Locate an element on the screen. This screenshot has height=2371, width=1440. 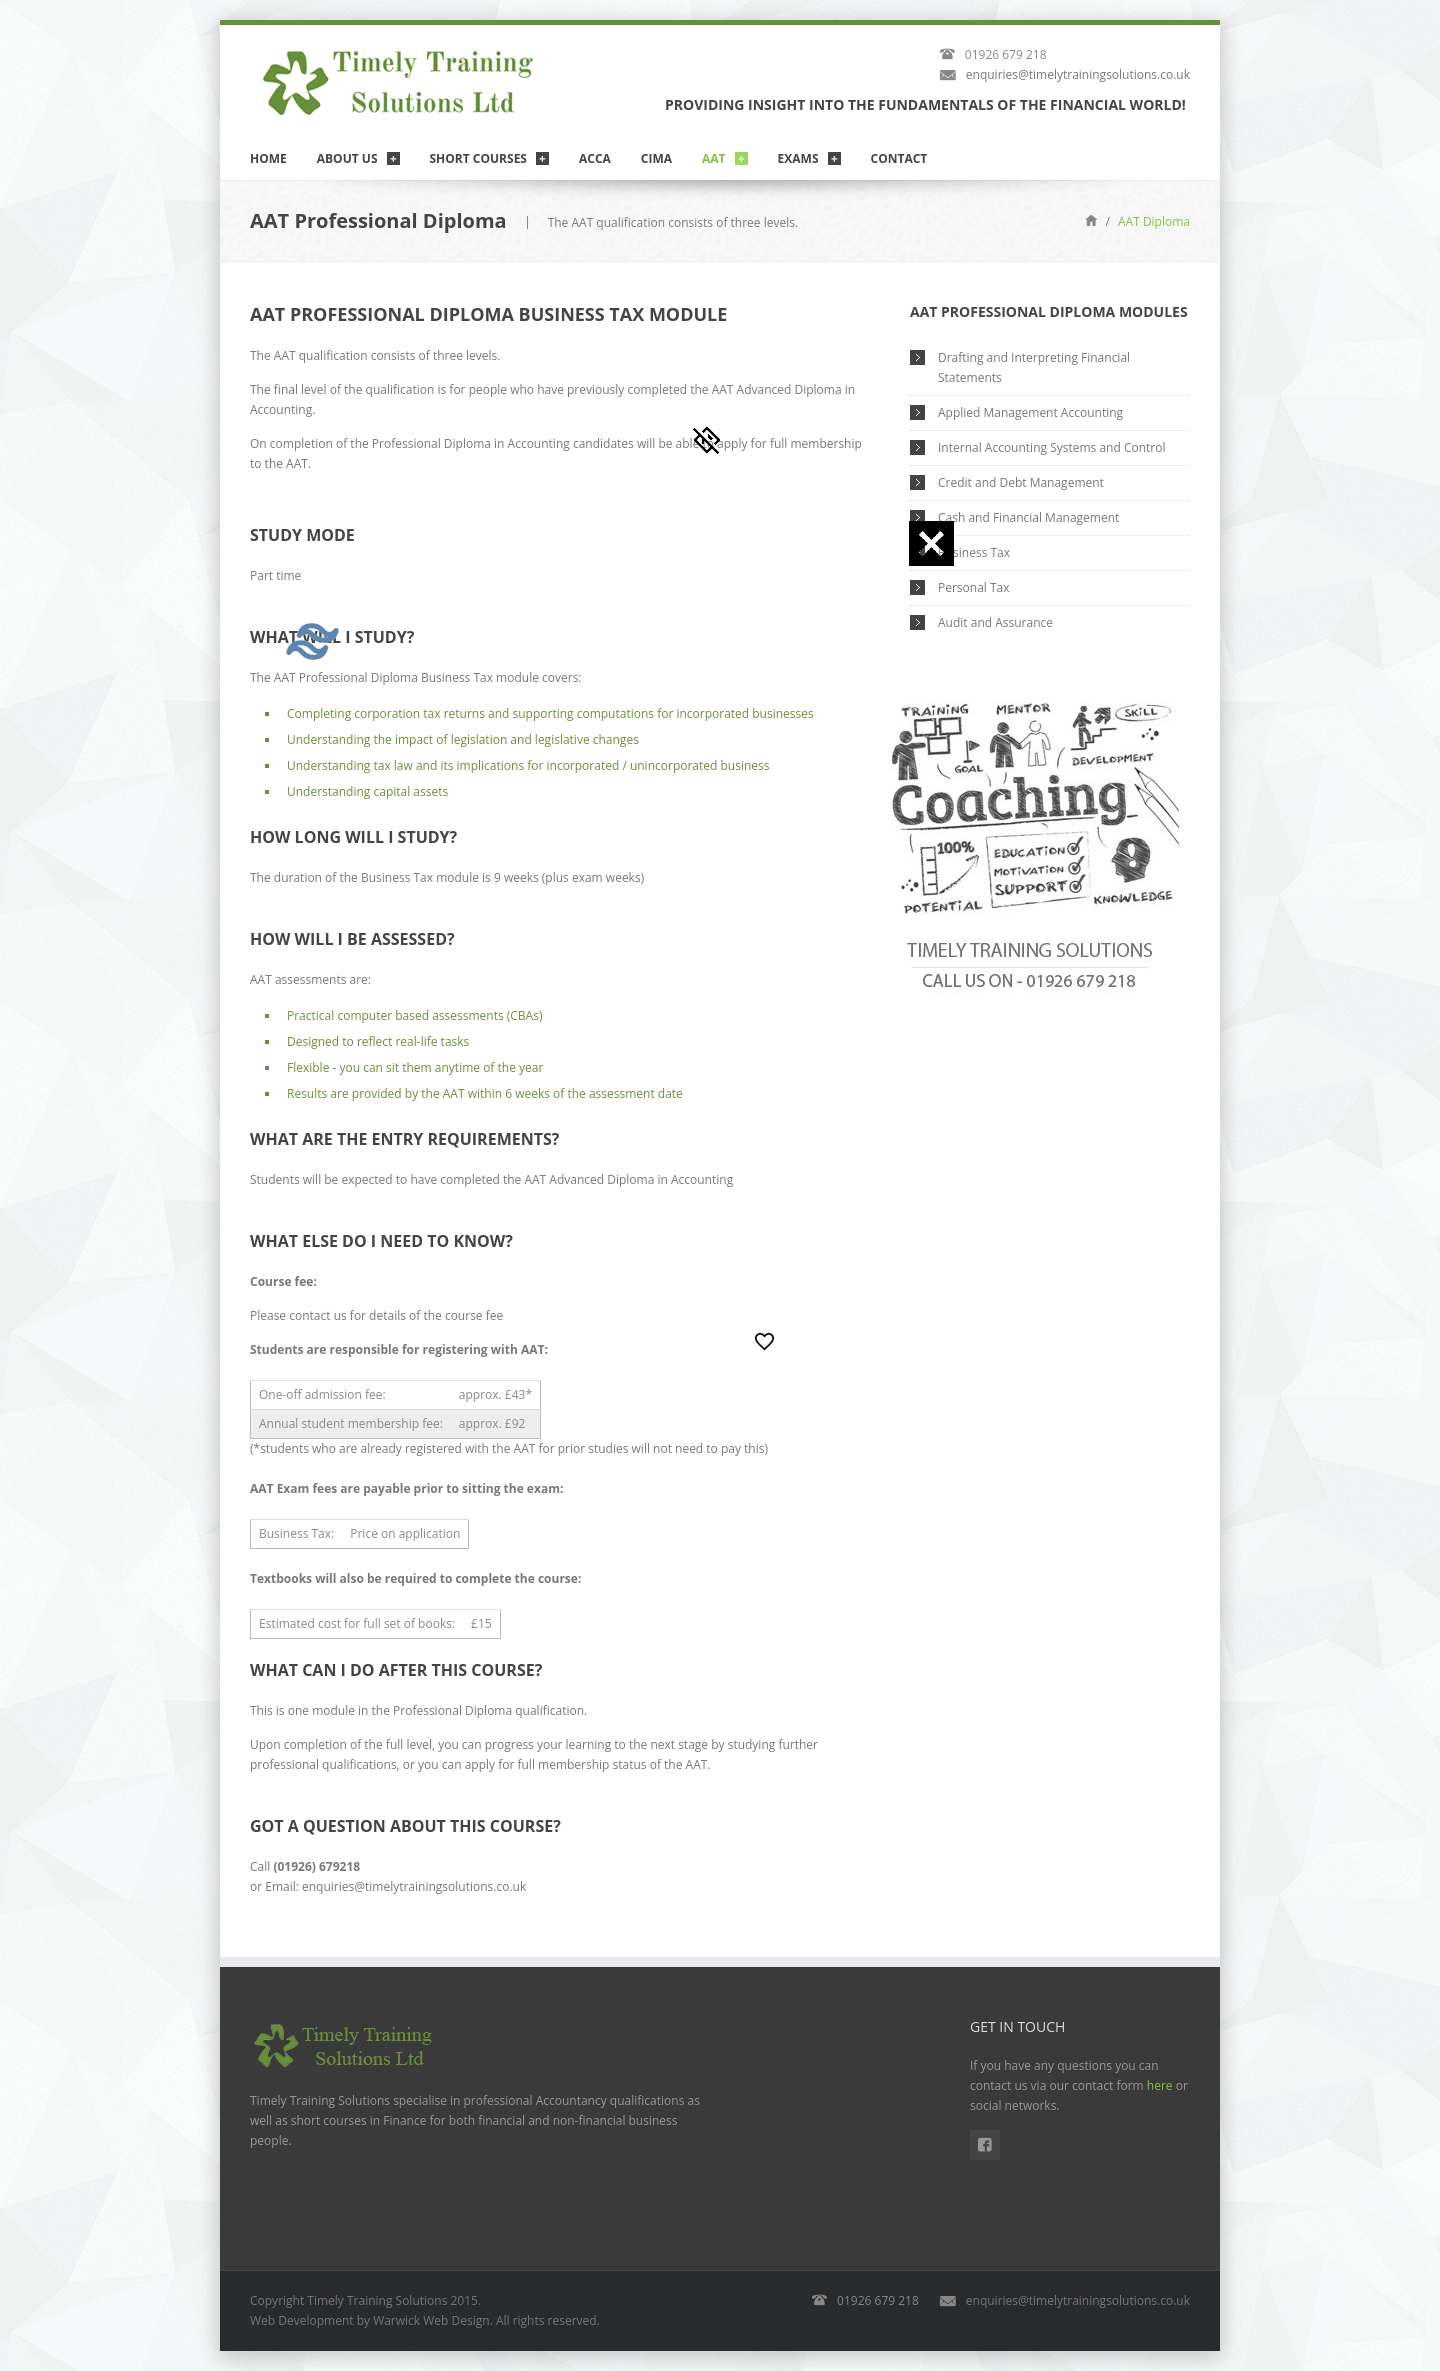
add item to favorites is located at coordinates (764, 1341).